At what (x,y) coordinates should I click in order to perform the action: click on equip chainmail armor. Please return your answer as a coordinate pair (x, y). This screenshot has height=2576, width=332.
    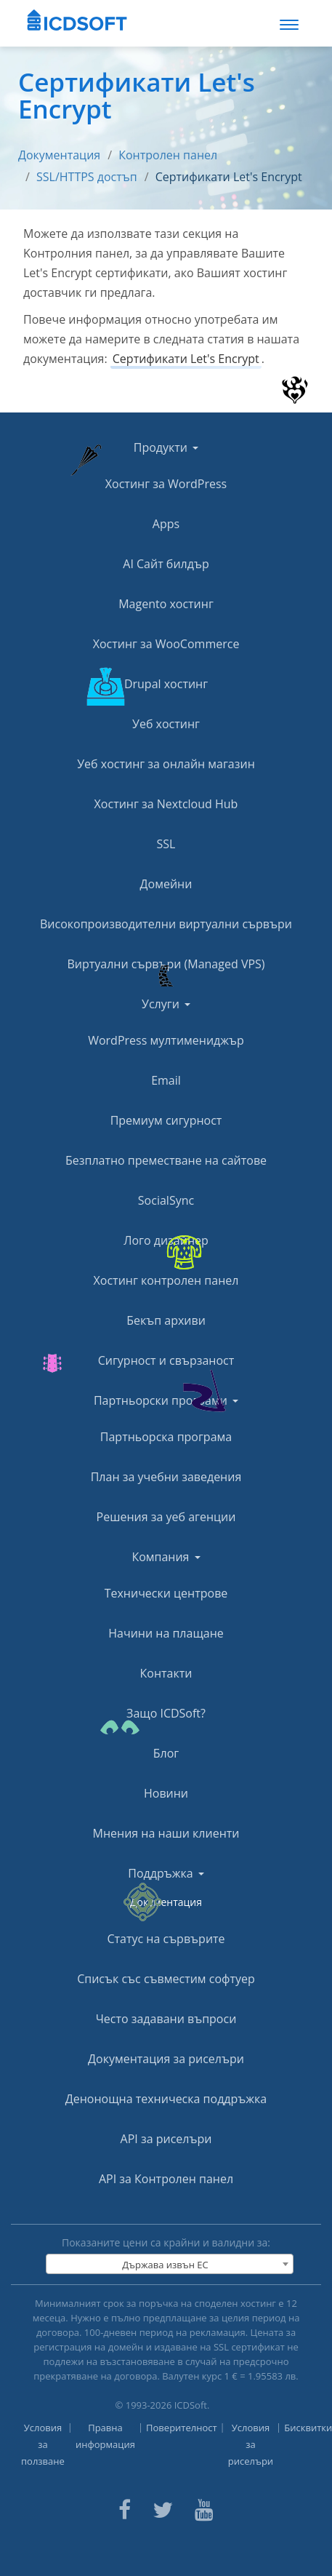
    Looking at the image, I should click on (184, 1252).